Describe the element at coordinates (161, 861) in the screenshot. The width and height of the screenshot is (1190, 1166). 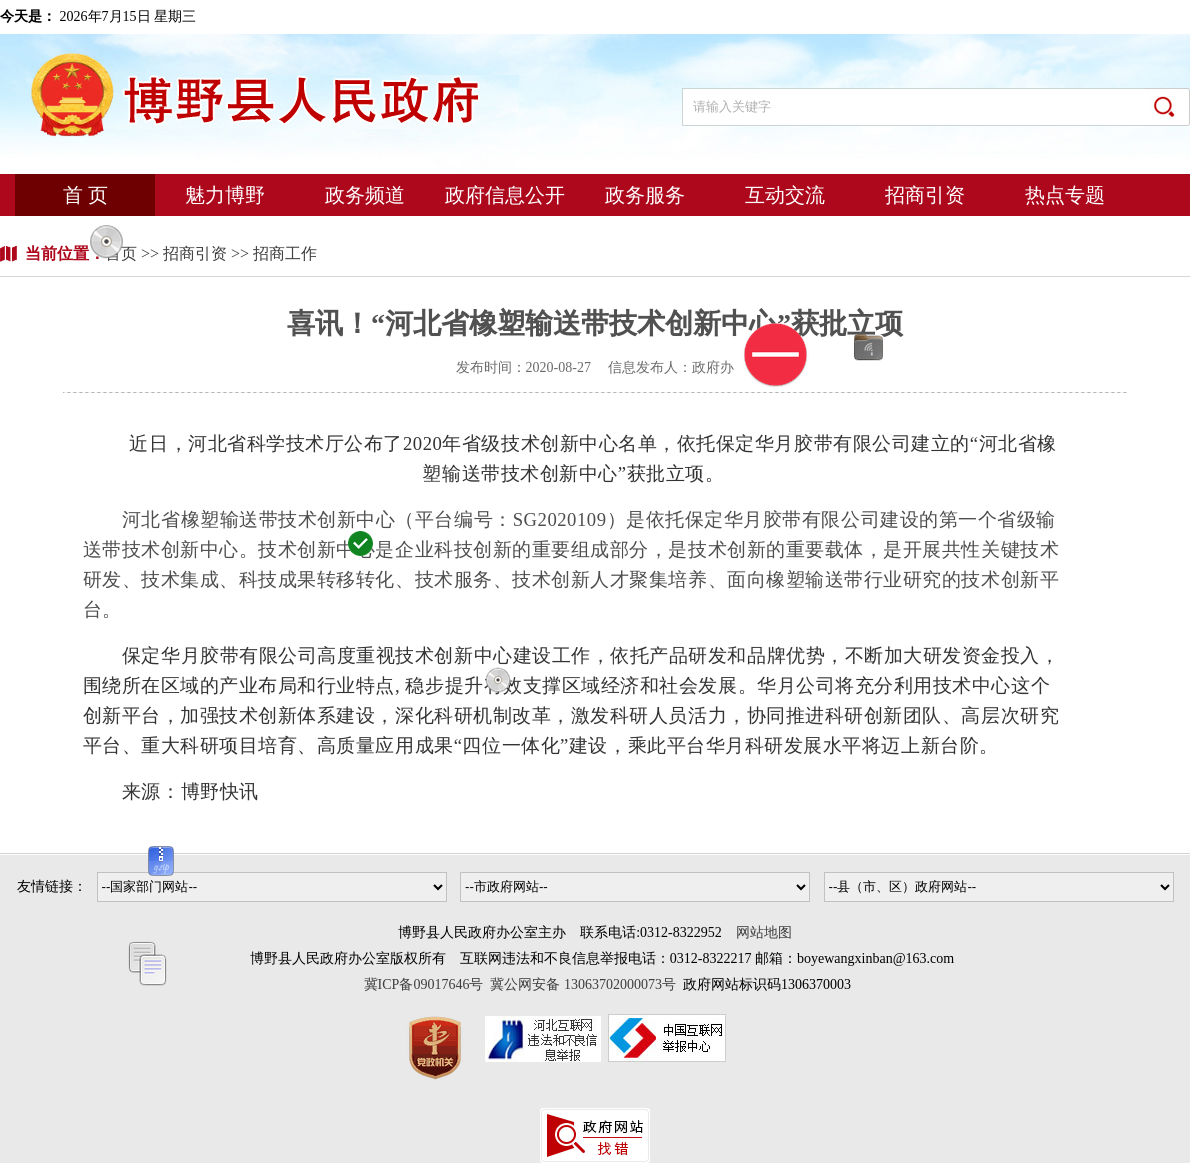
I see `a gzip compressed archive file` at that location.